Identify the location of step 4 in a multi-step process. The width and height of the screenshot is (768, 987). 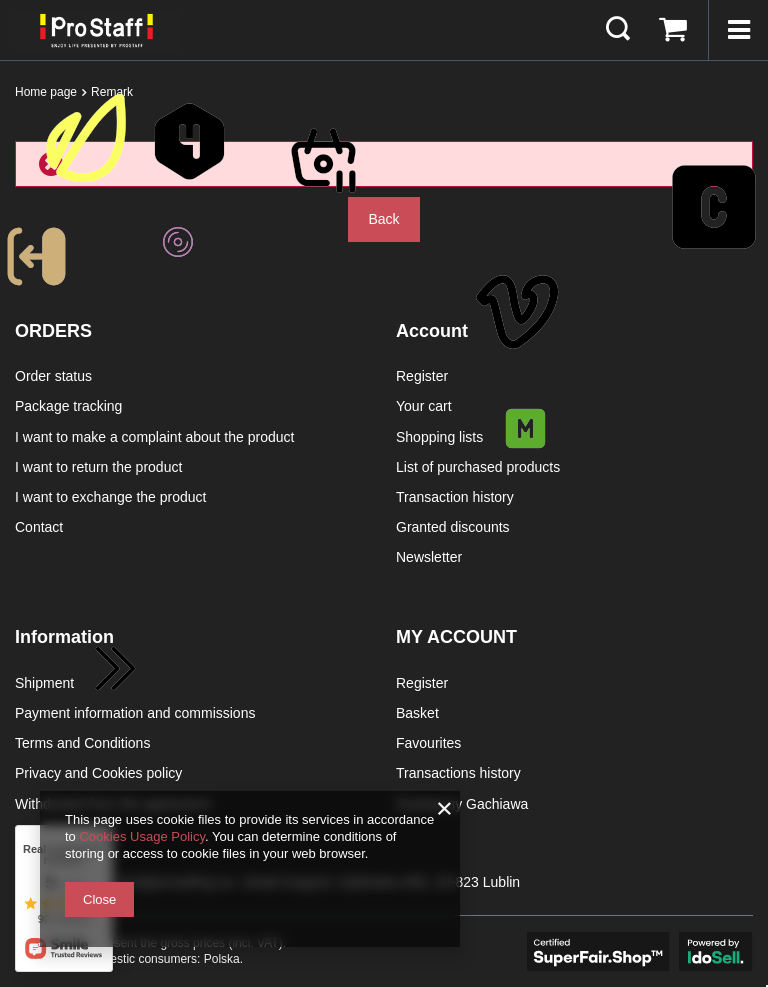
(189, 141).